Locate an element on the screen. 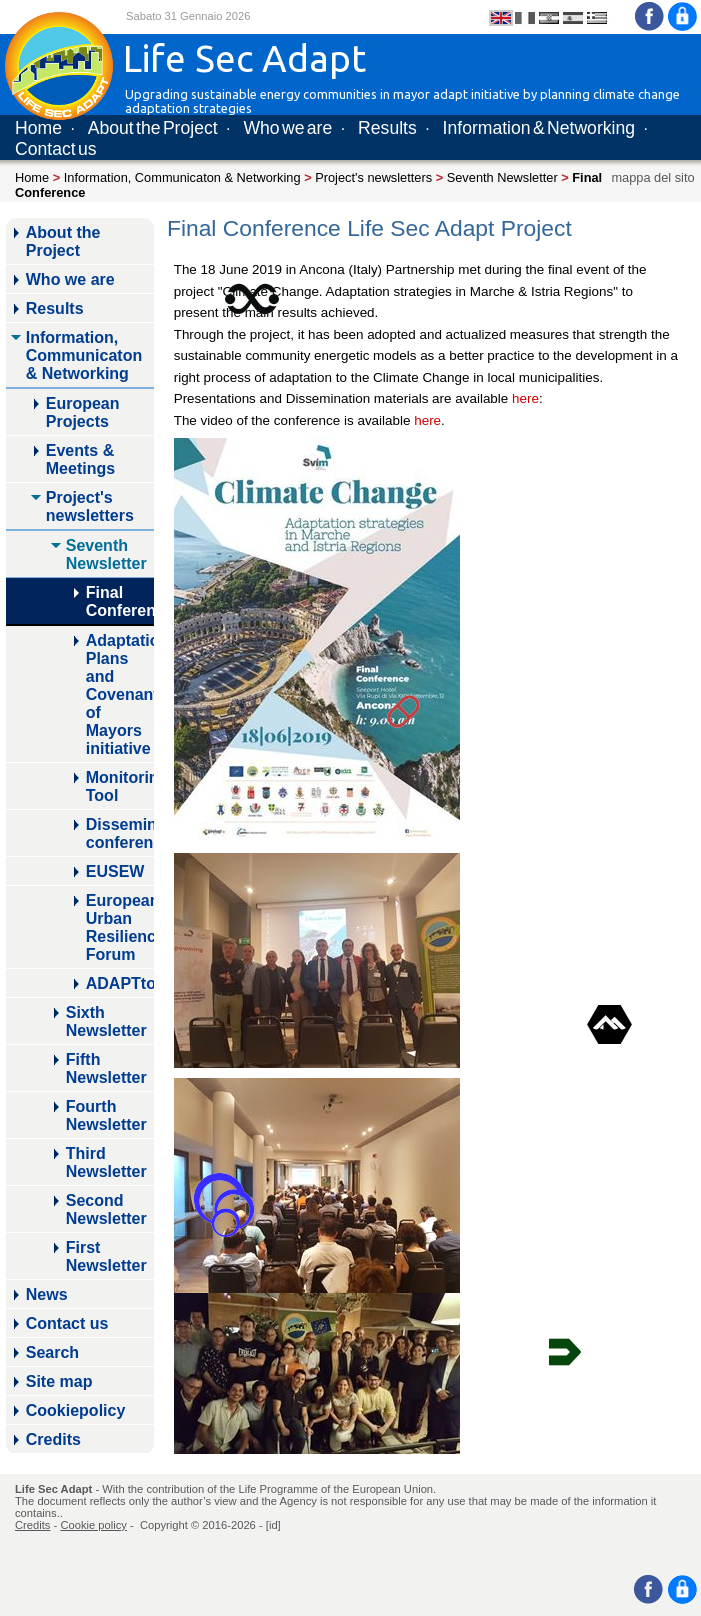  view medication information is located at coordinates (403, 711).